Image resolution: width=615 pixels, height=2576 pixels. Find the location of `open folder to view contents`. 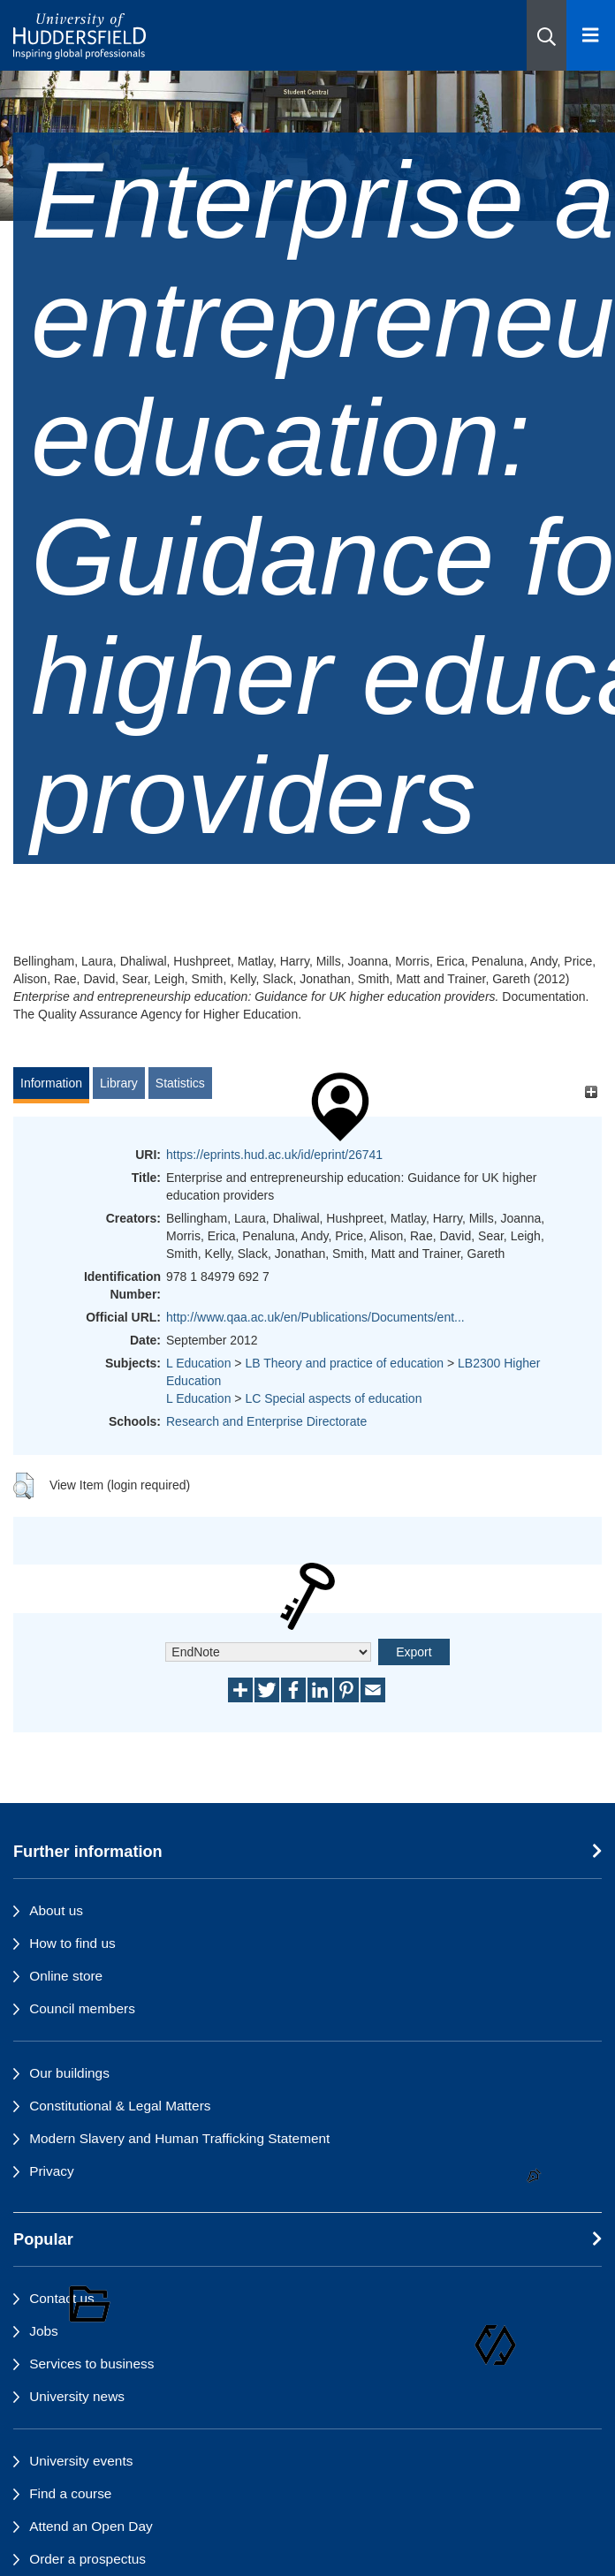

open folder to view contents is located at coordinates (89, 2304).